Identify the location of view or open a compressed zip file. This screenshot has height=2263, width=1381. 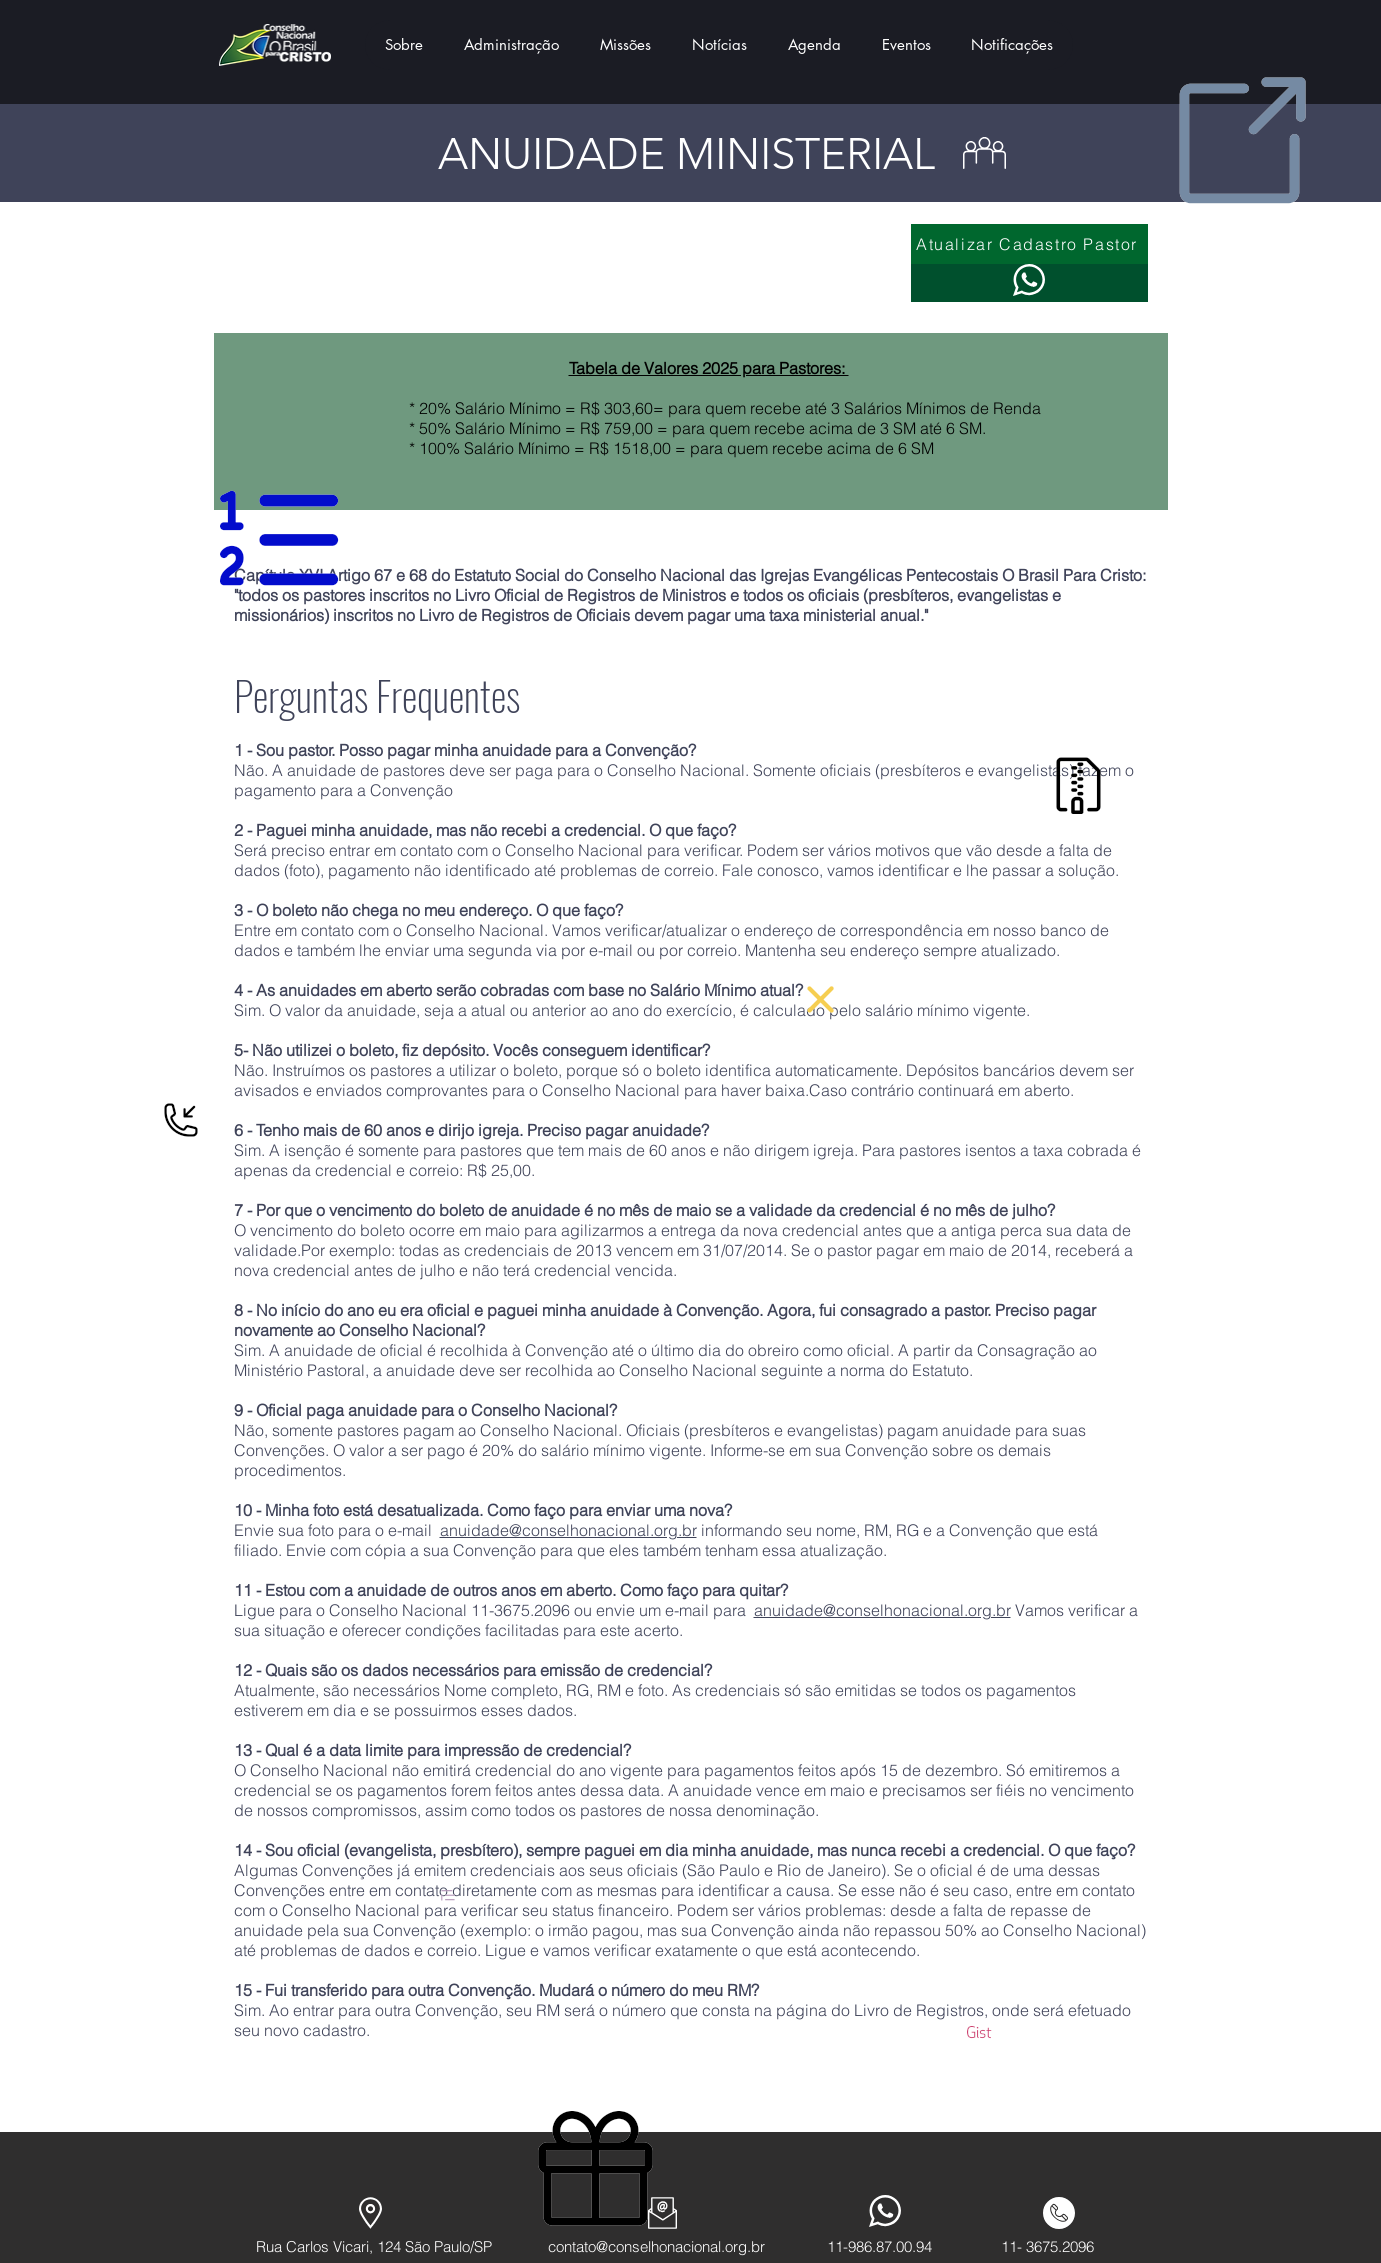
(1078, 784).